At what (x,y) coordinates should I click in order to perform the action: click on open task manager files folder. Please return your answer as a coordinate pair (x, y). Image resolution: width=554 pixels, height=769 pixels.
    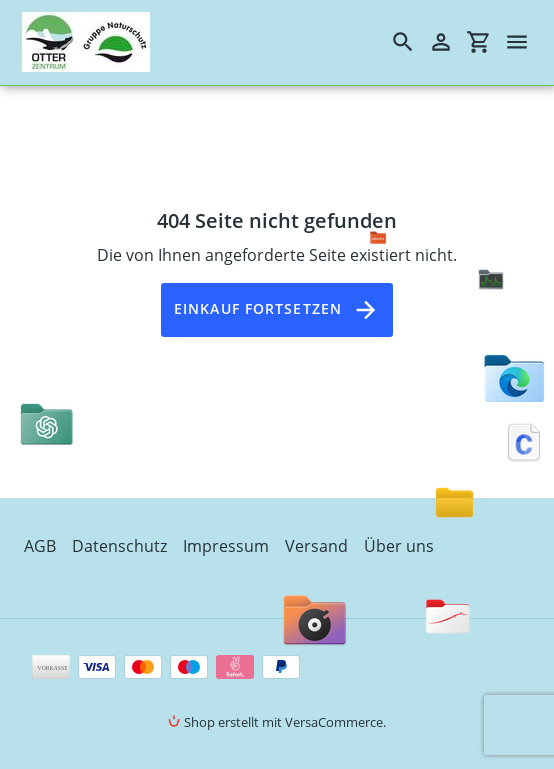
    Looking at the image, I should click on (491, 280).